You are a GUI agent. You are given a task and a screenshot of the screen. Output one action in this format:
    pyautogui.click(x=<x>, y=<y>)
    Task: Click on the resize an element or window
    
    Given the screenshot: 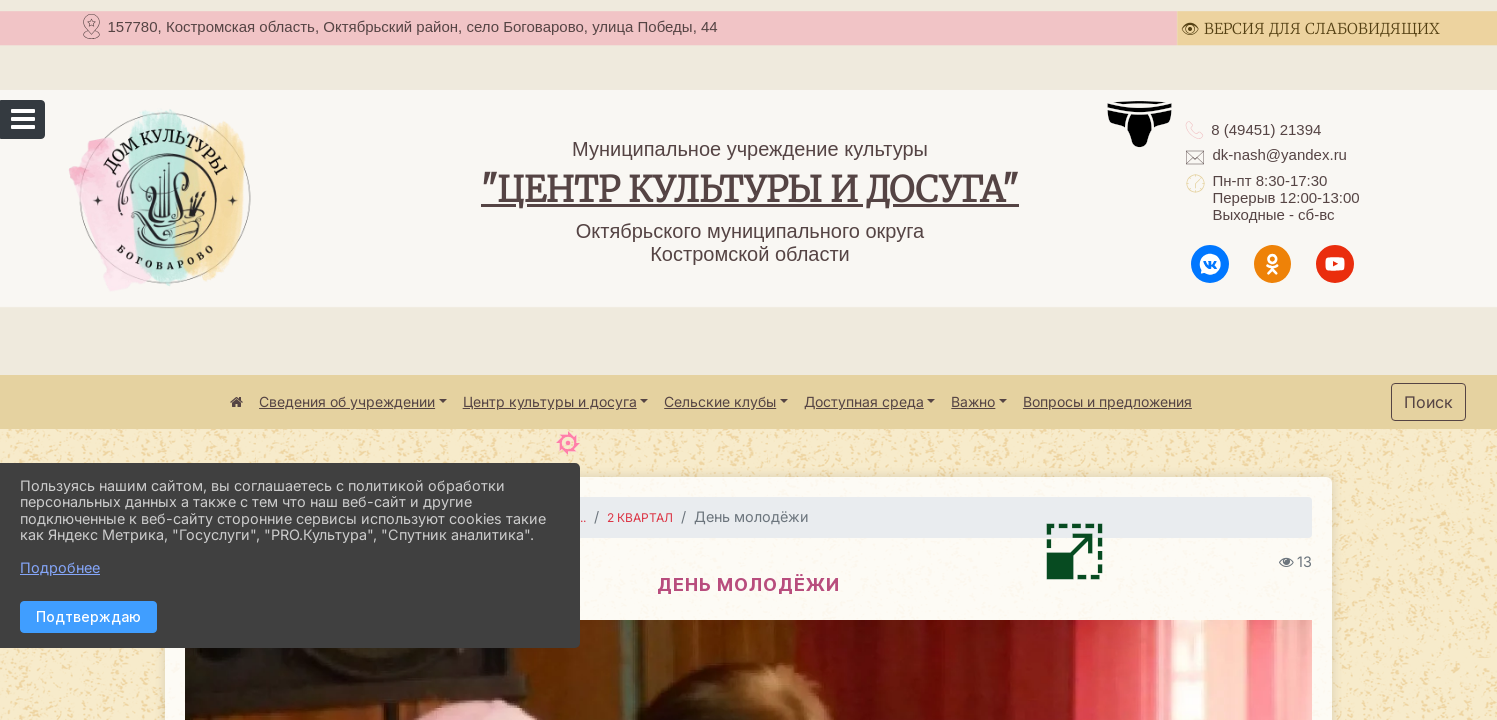 What is the action you would take?
    pyautogui.click(x=1074, y=551)
    